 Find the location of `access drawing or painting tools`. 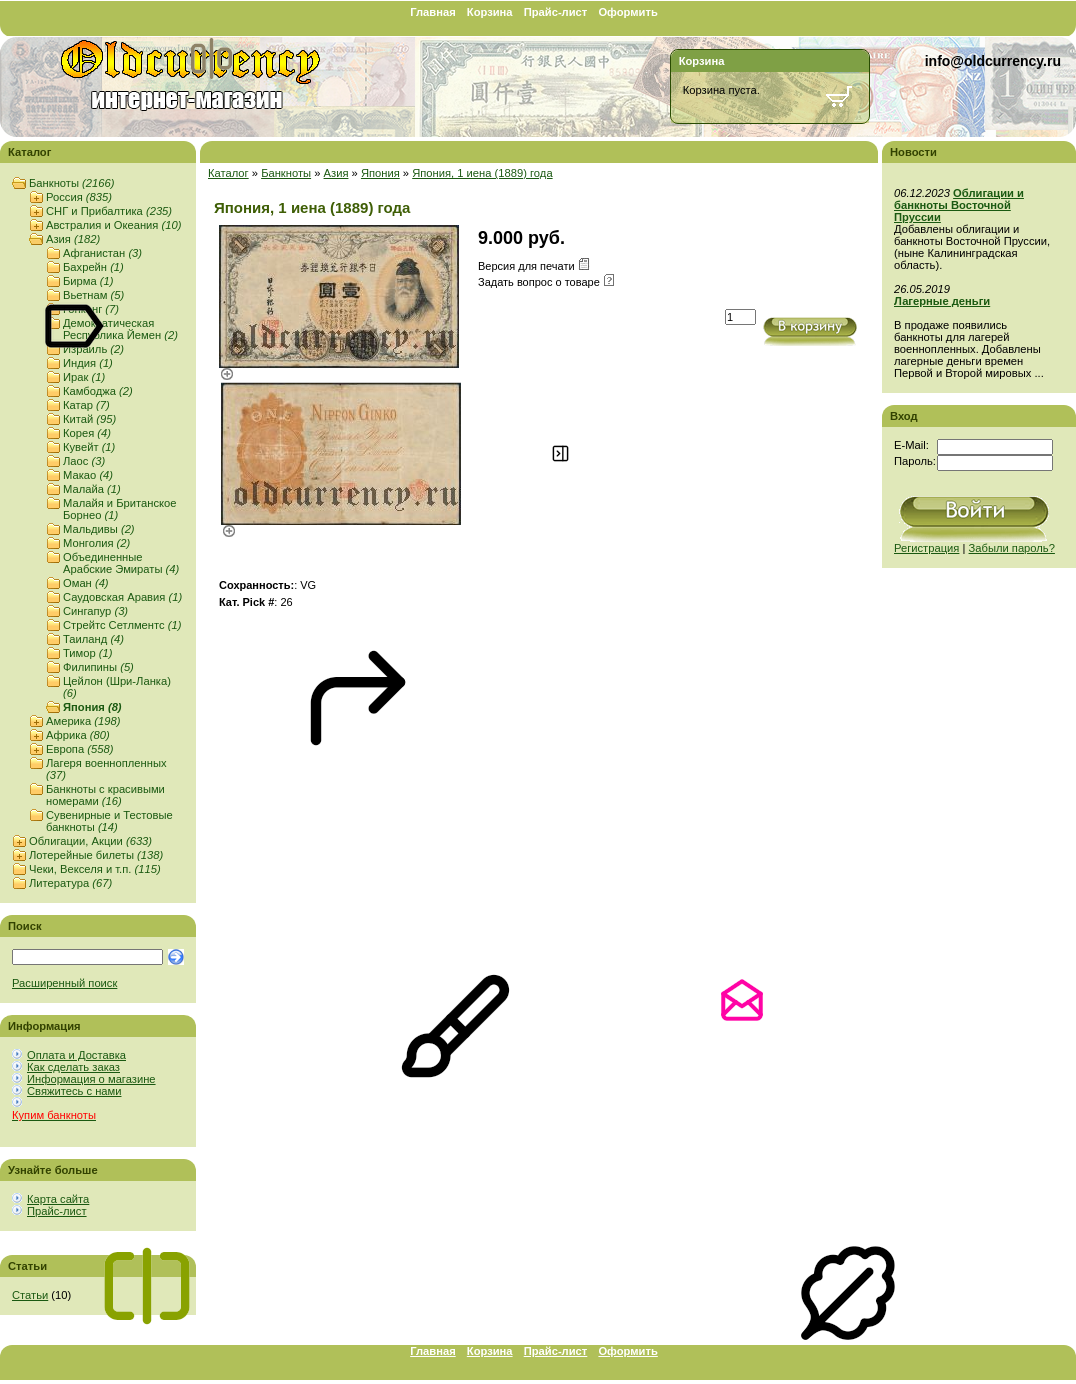

access drawing or painting tools is located at coordinates (455, 1028).